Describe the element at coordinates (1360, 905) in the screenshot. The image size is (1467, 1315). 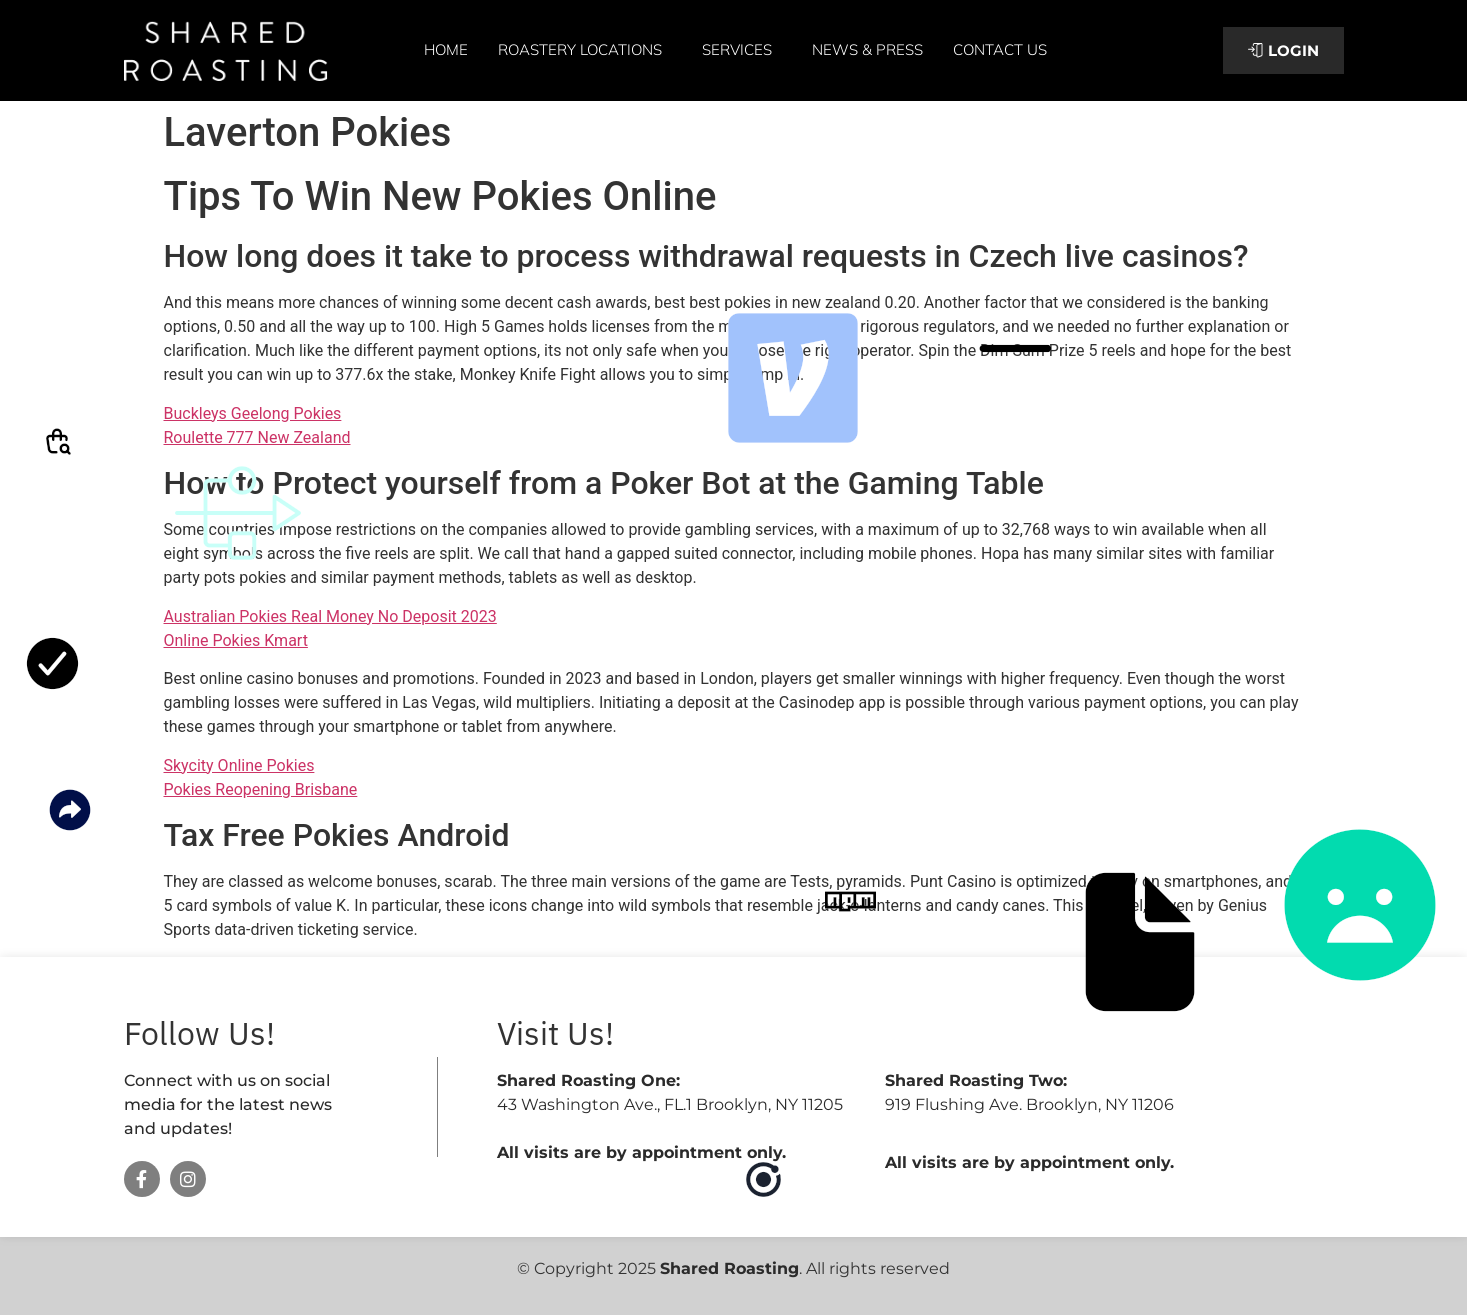
I see `rate experience as negative or unsatisfied` at that location.